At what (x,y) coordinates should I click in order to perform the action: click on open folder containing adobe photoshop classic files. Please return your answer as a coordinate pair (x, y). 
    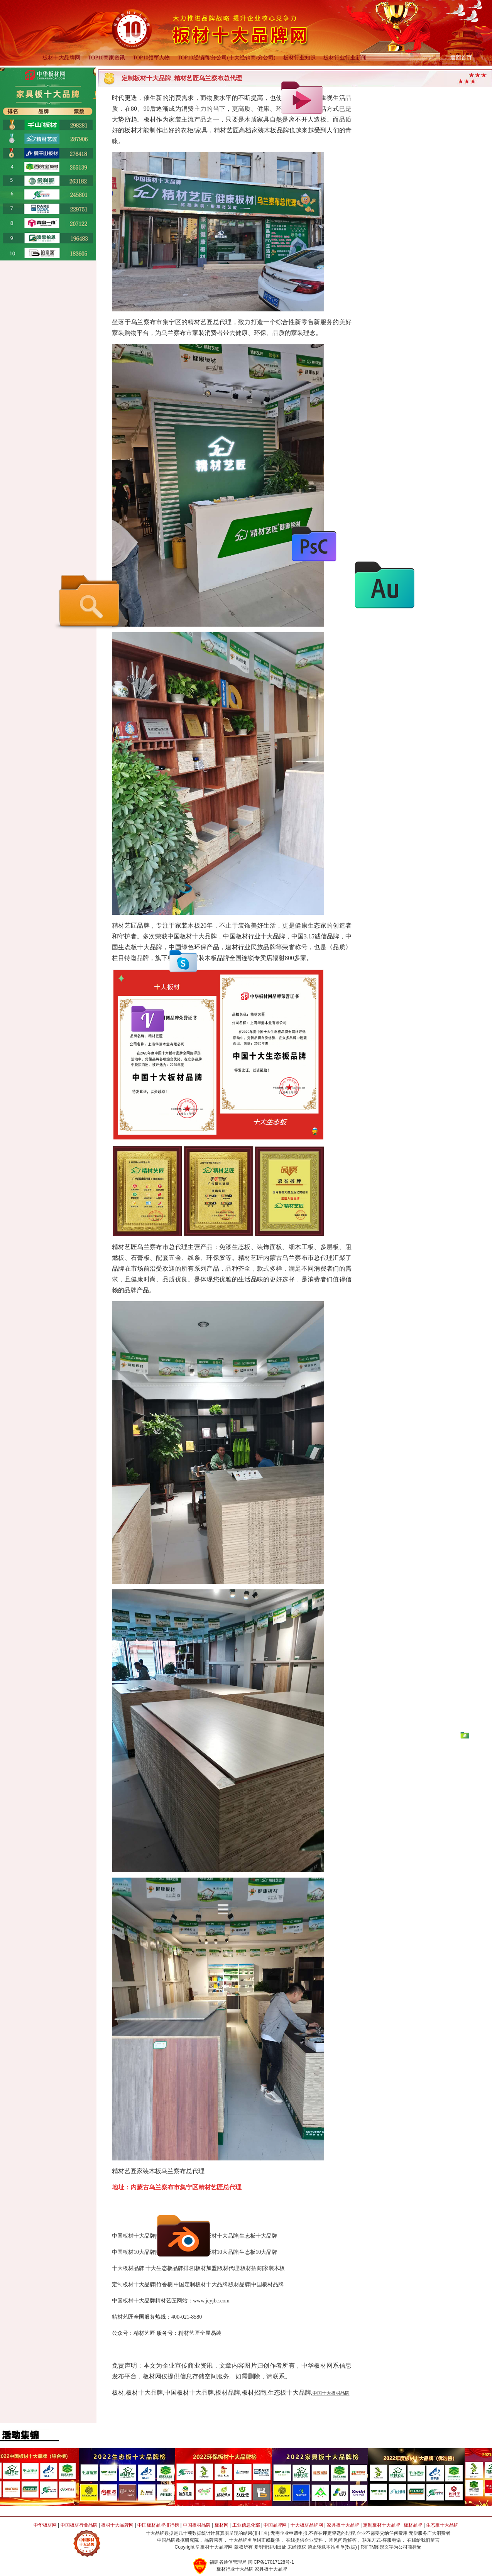
    Looking at the image, I should click on (314, 545).